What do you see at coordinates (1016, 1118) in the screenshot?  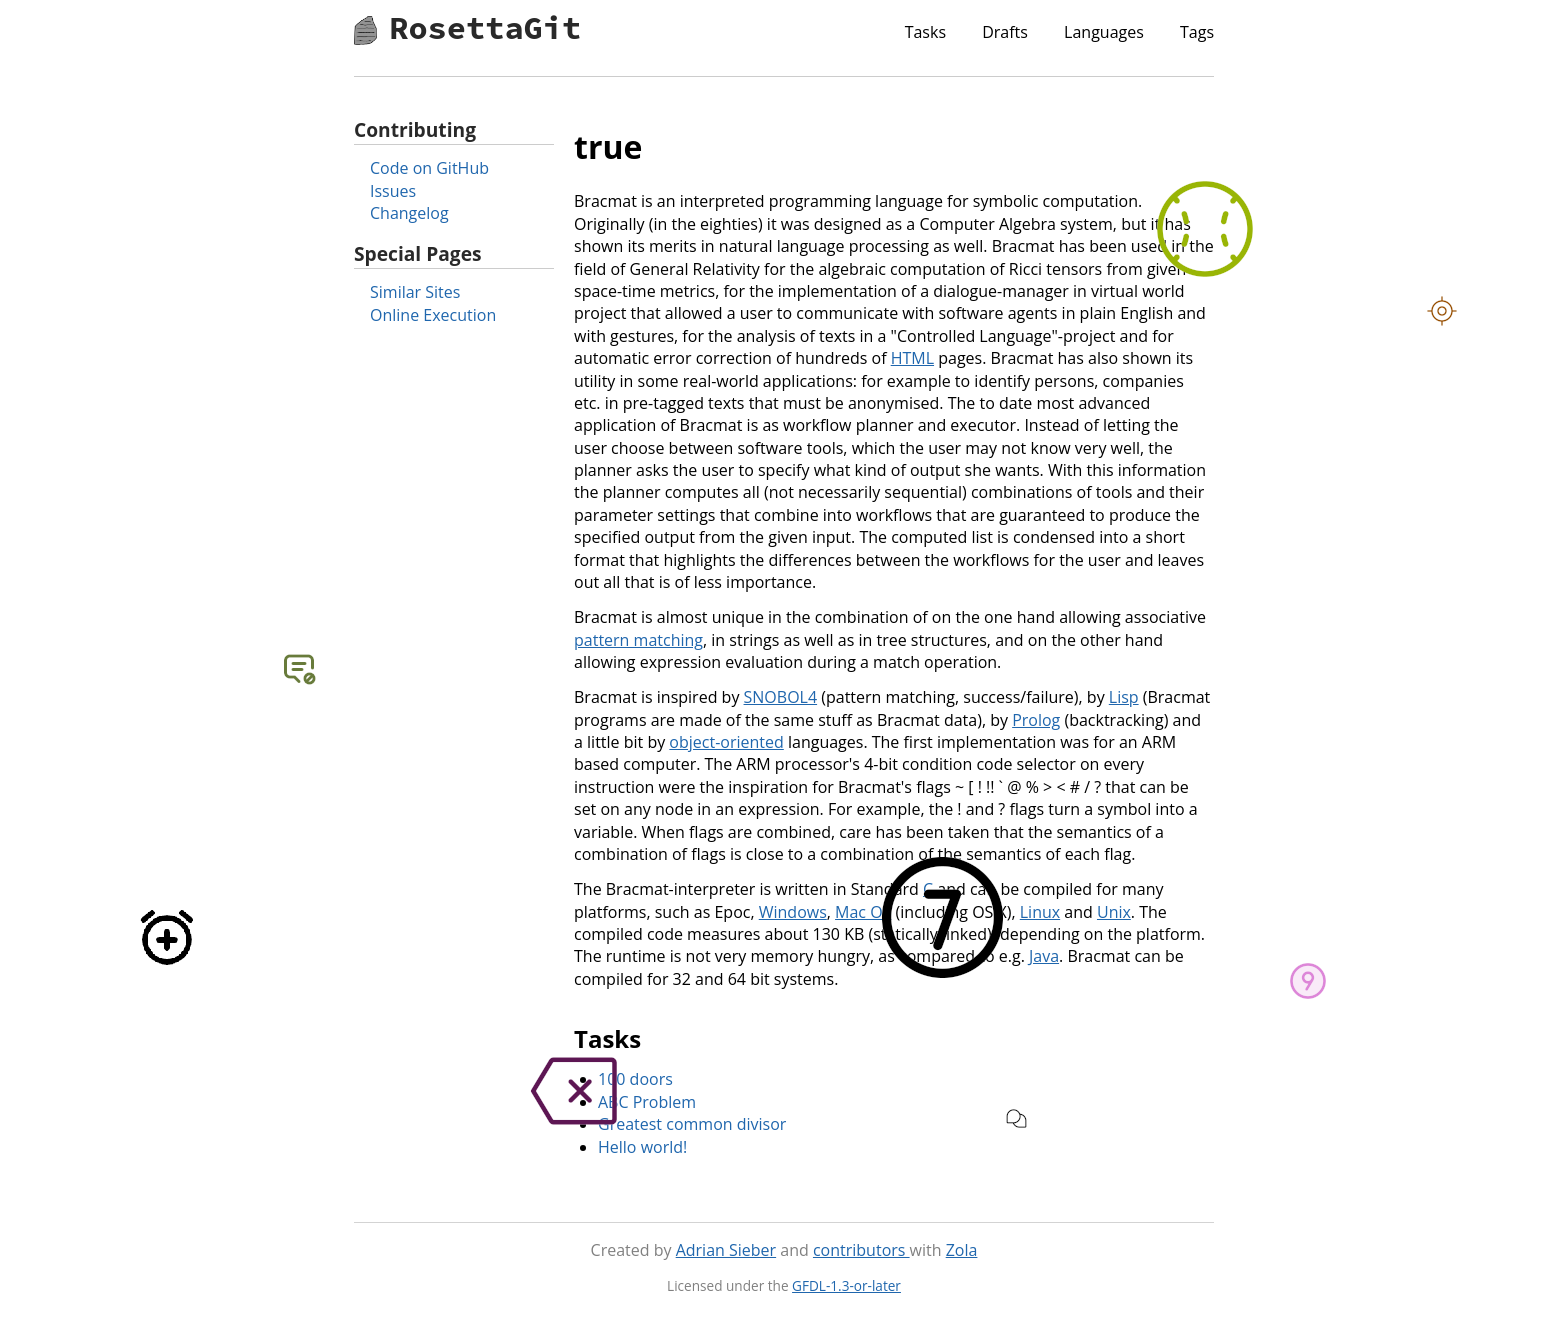 I see `open chat or messaging` at bounding box center [1016, 1118].